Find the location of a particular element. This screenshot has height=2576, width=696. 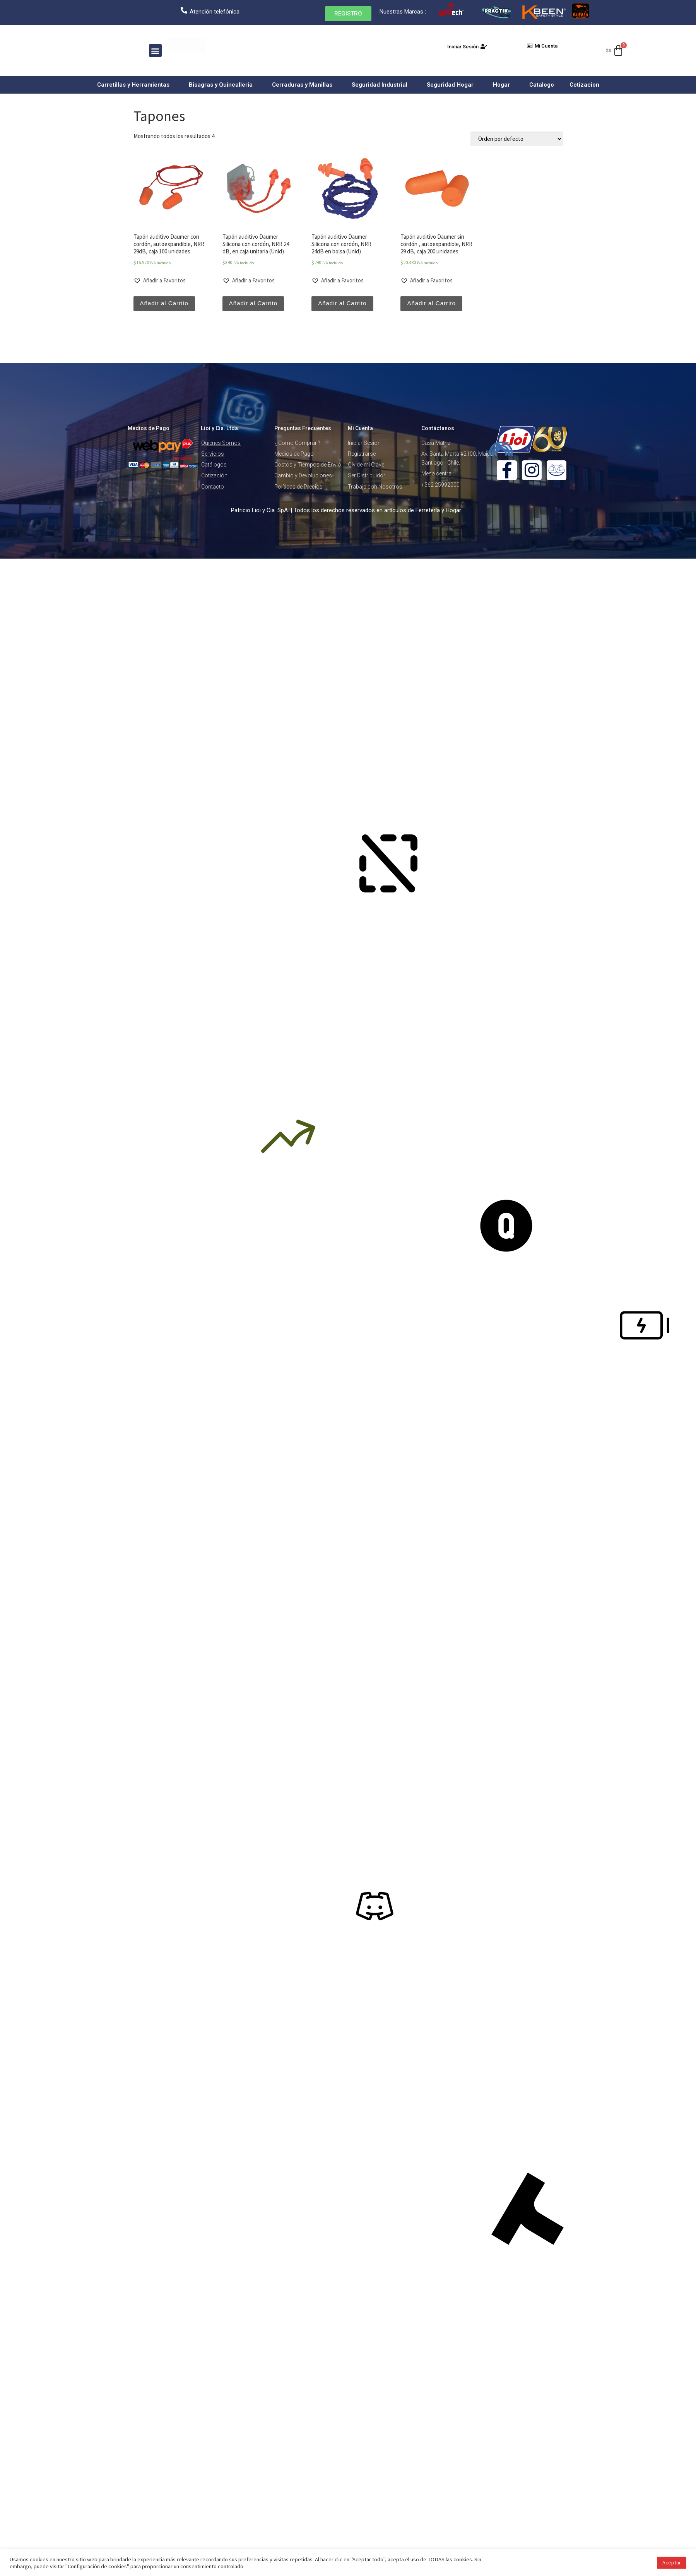

indicates pride or lgbtq+ content is located at coordinates (501, 450).